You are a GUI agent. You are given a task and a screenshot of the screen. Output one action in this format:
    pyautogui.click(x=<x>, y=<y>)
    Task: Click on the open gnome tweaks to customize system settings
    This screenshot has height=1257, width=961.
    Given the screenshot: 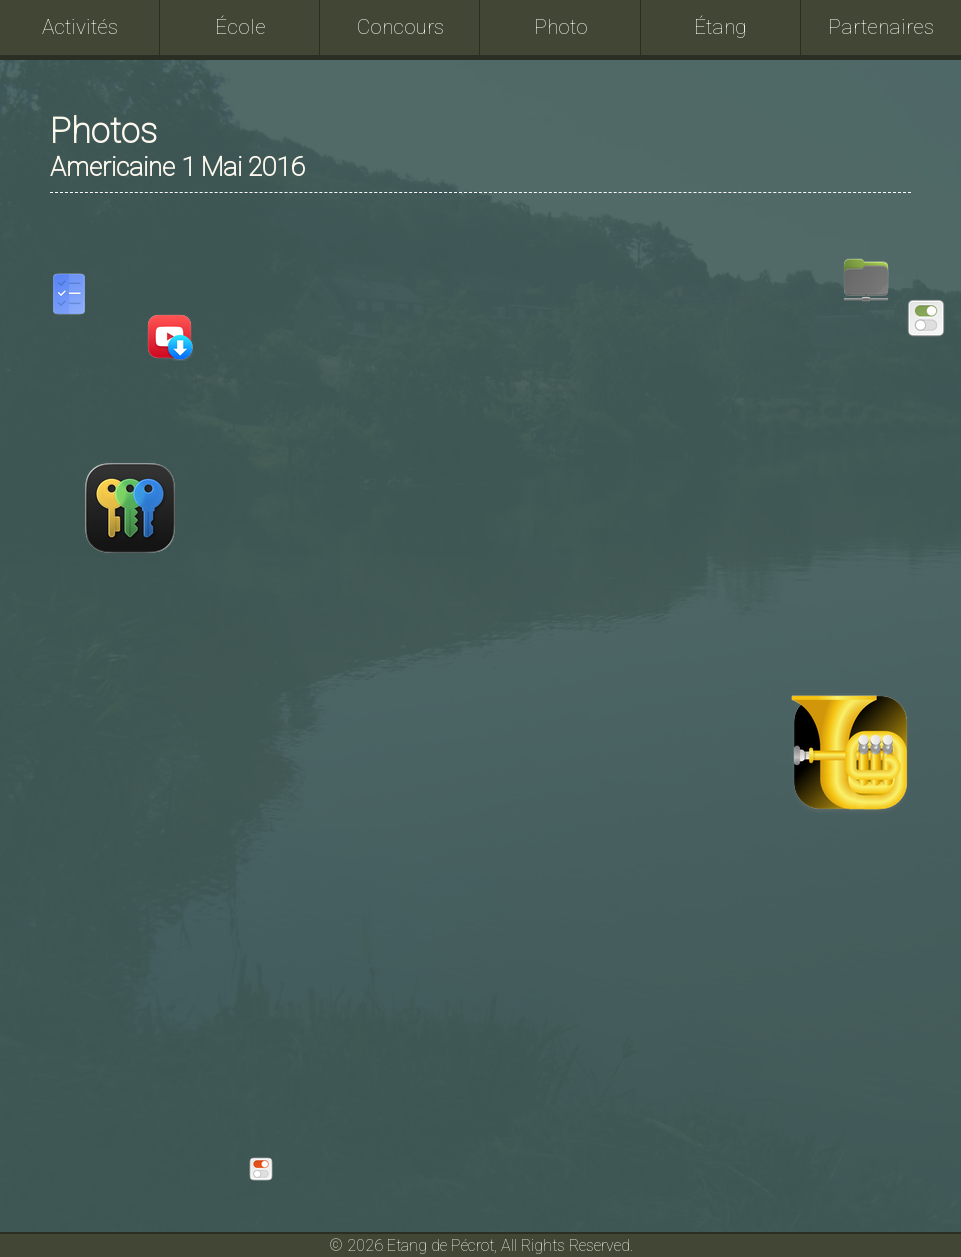 What is the action you would take?
    pyautogui.click(x=926, y=318)
    